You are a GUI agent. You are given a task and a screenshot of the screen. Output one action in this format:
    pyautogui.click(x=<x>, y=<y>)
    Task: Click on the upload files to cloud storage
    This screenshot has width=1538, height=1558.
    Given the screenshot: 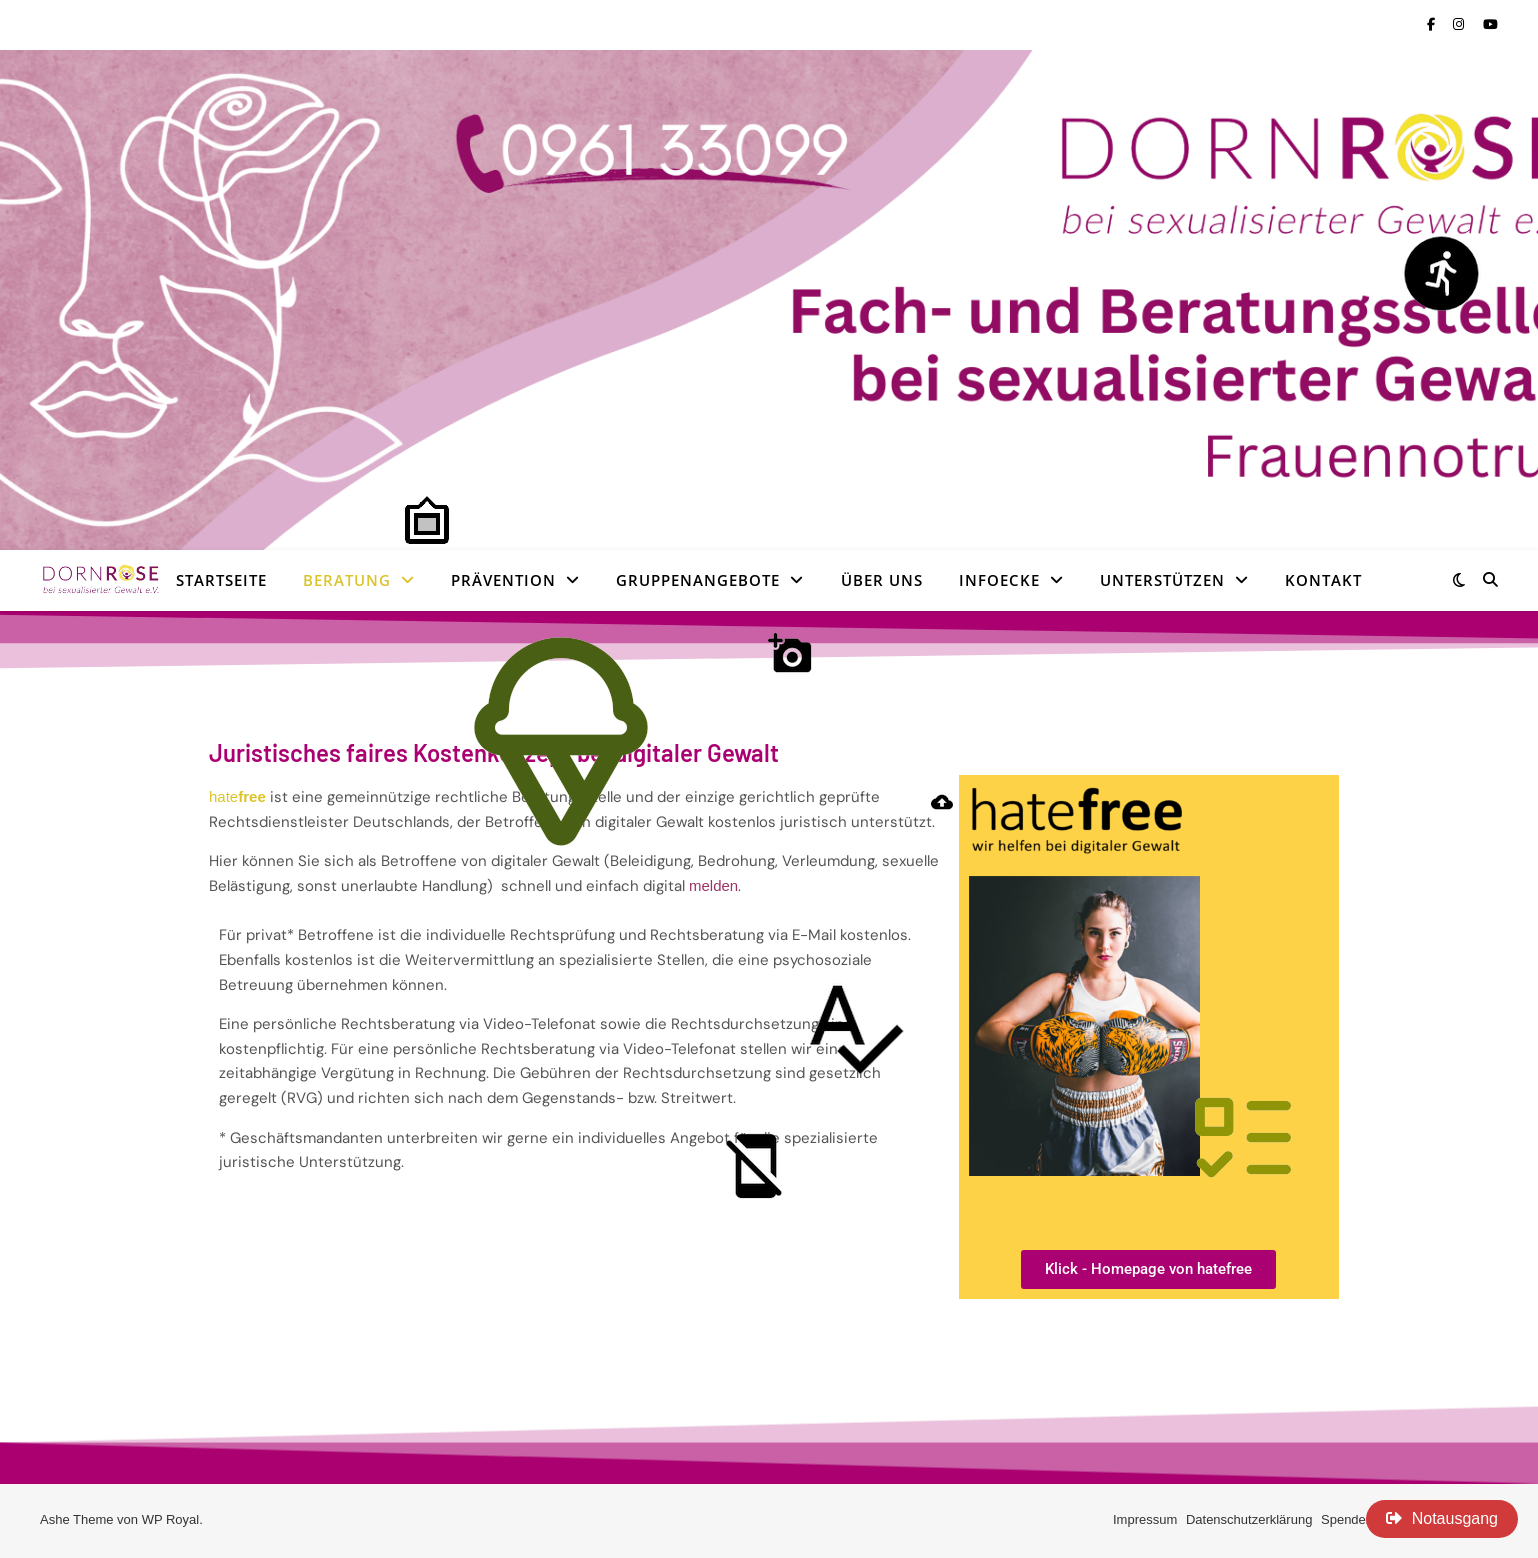 What is the action you would take?
    pyautogui.click(x=942, y=802)
    